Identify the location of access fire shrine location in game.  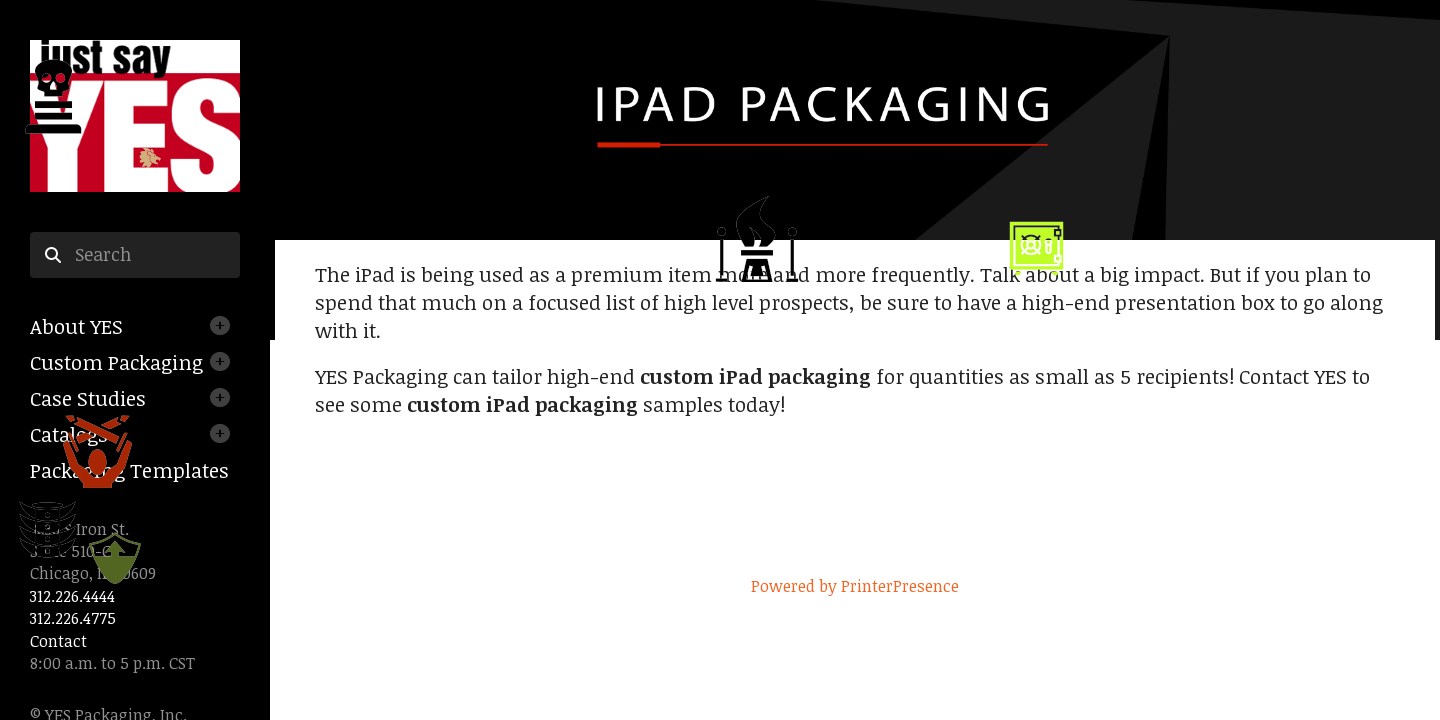
(757, 239).